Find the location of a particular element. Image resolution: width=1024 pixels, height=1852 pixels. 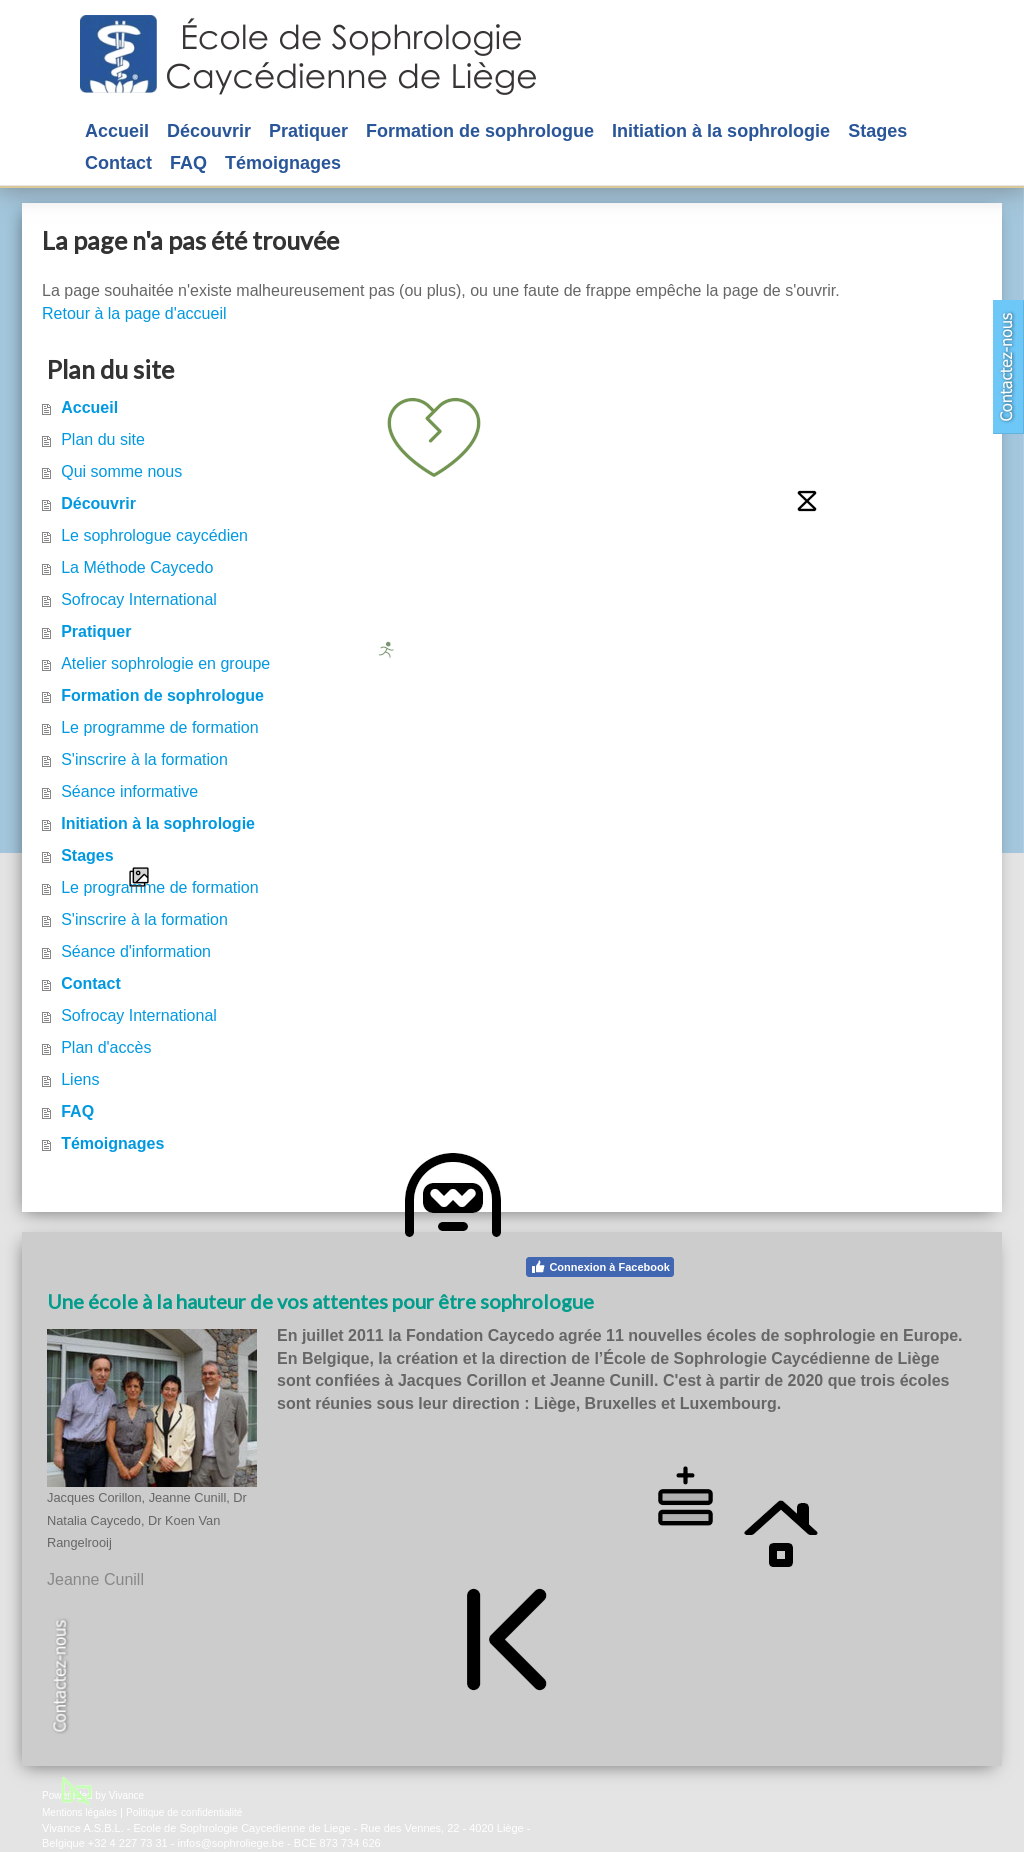

unlike or remove from favorites is located at coordinates (434, 434).